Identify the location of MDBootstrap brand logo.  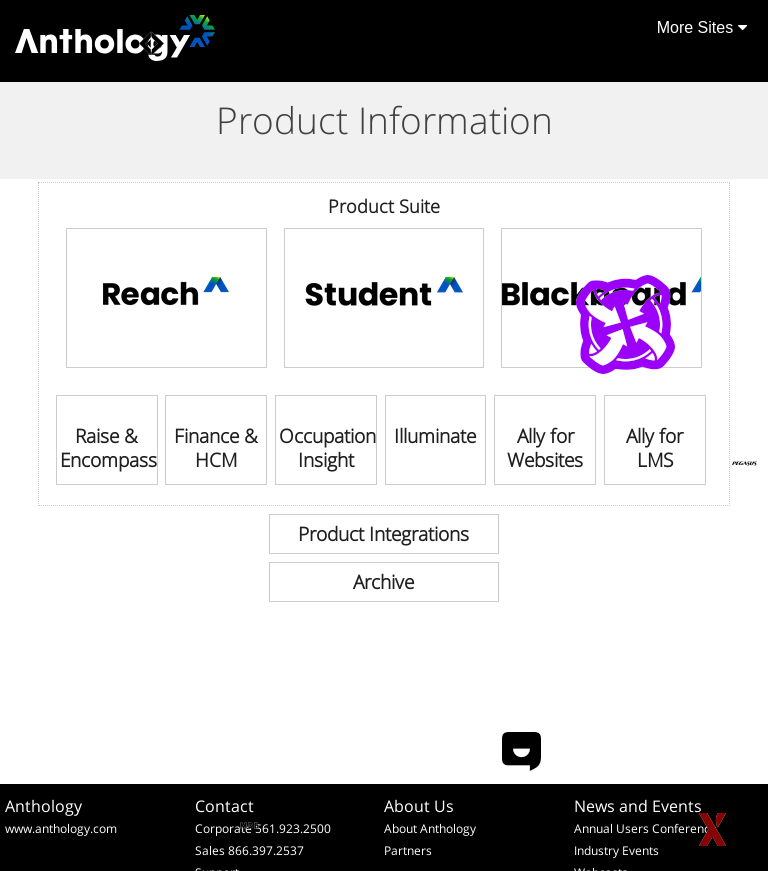
(249, 825).